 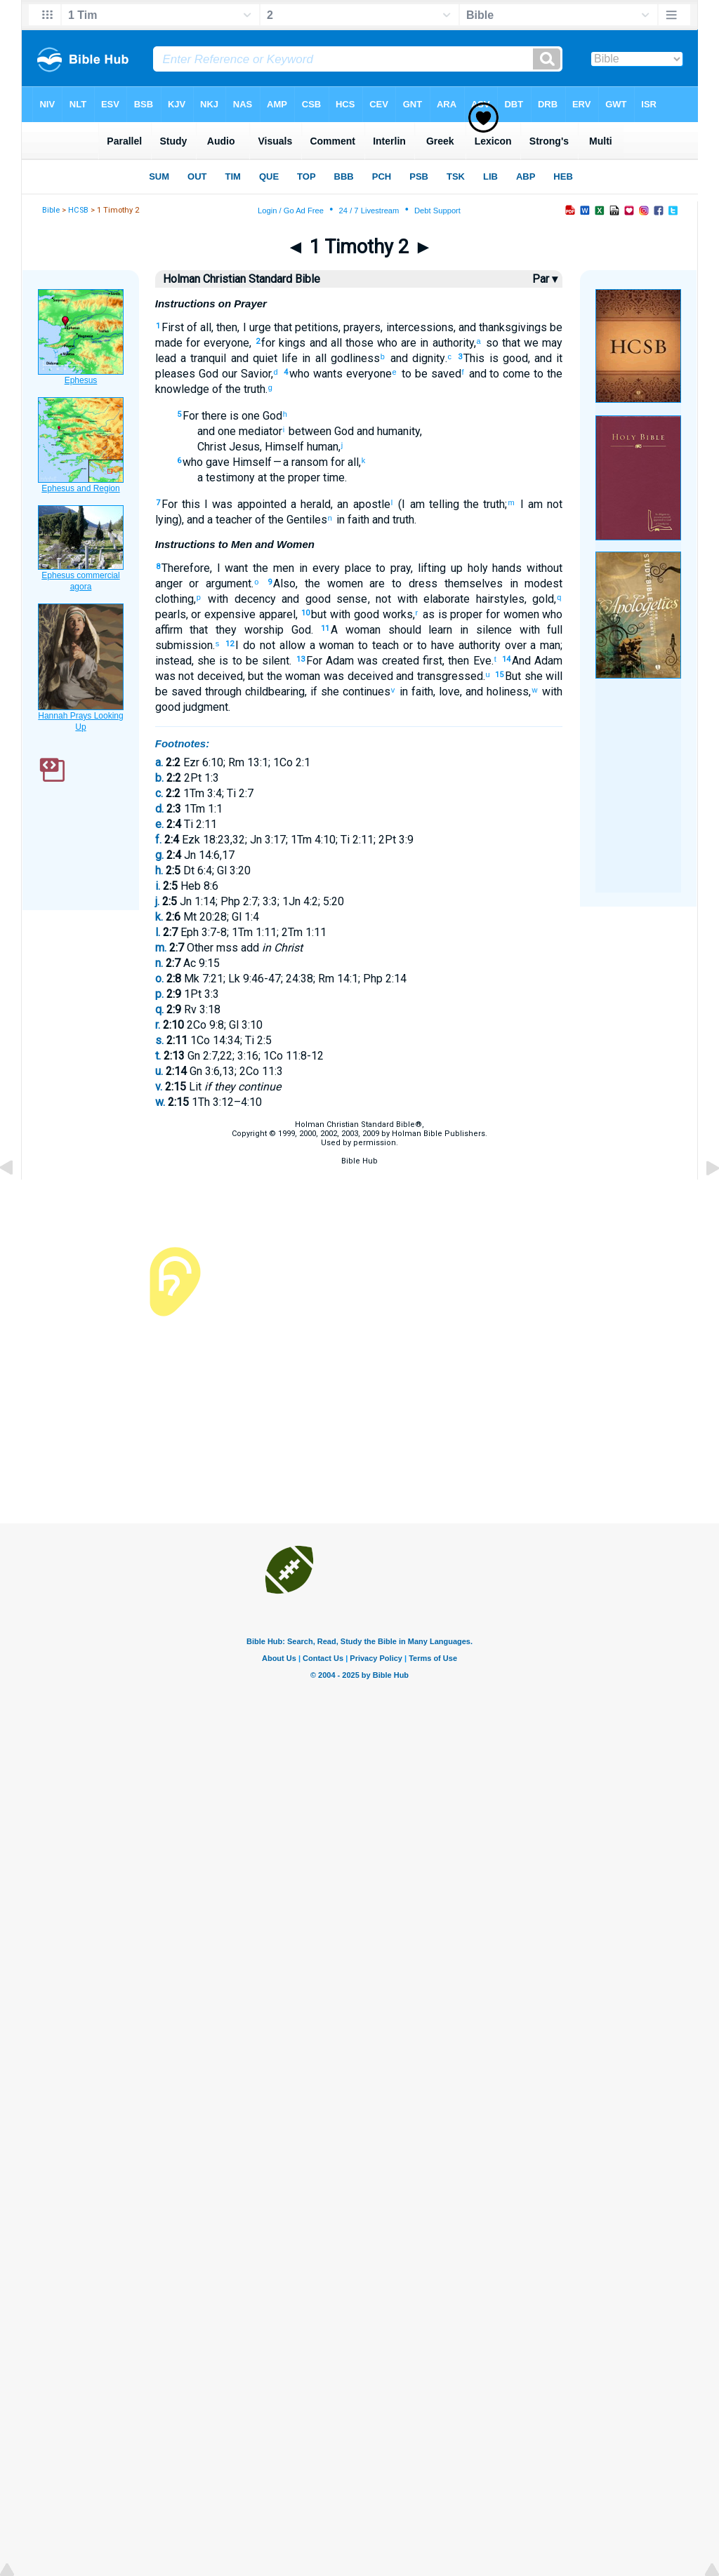 I want to click on add to favorites, so click(x=483, y=117).